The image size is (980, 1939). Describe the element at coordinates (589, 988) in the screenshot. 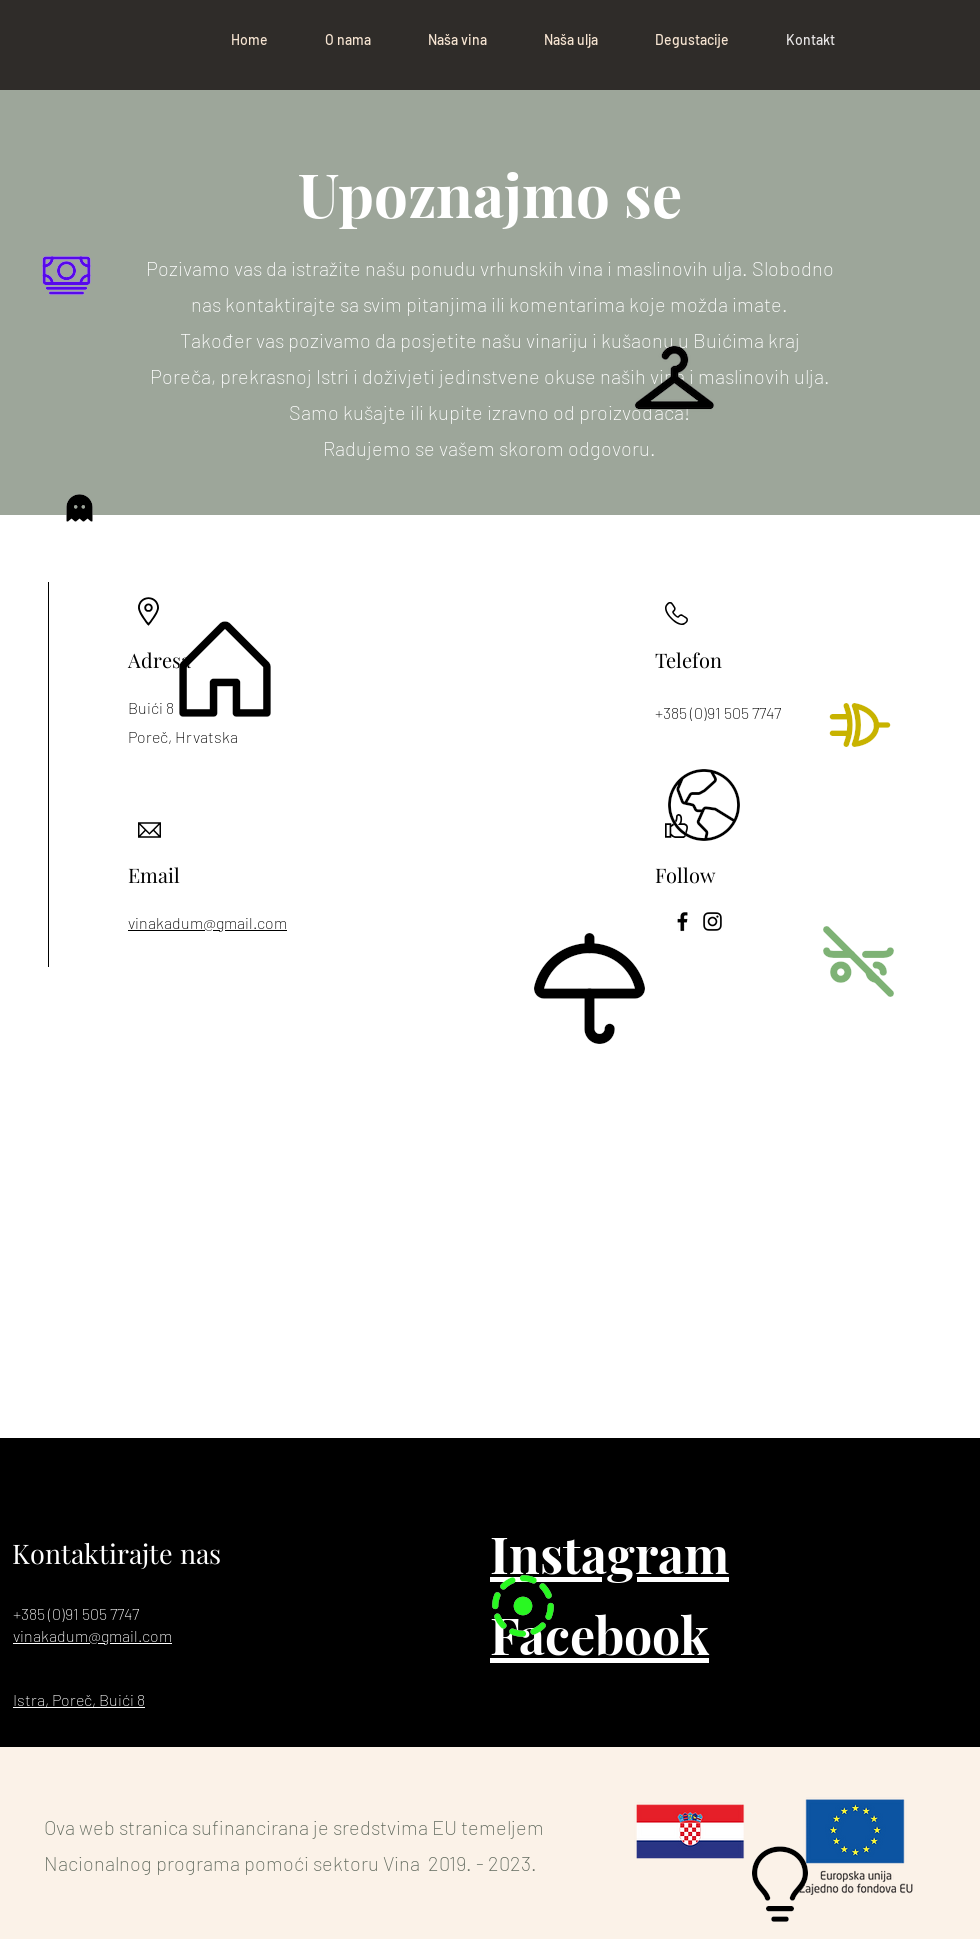

I see `view weather protection or rain forecast` at that location.